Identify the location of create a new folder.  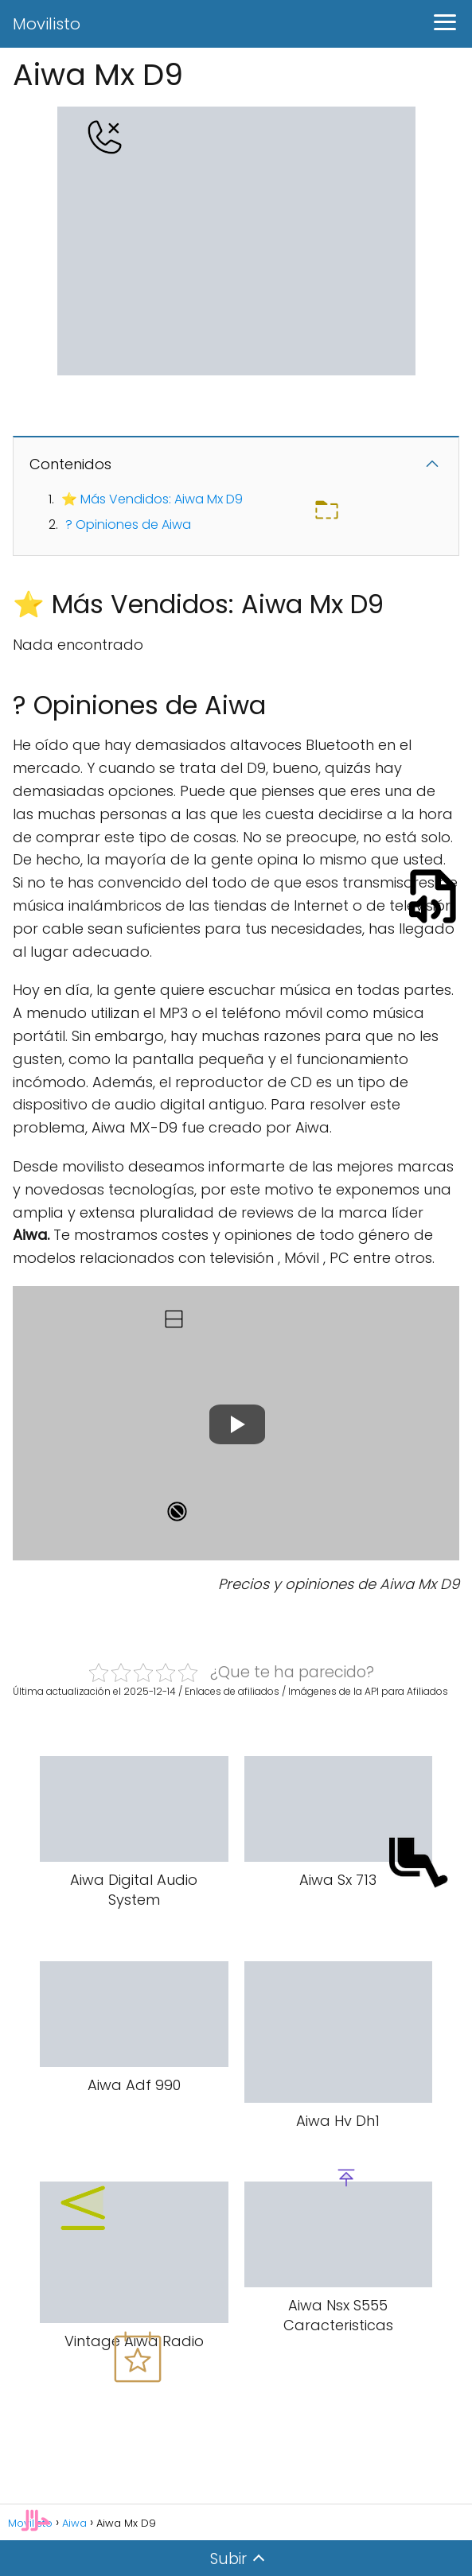
(326, 509).